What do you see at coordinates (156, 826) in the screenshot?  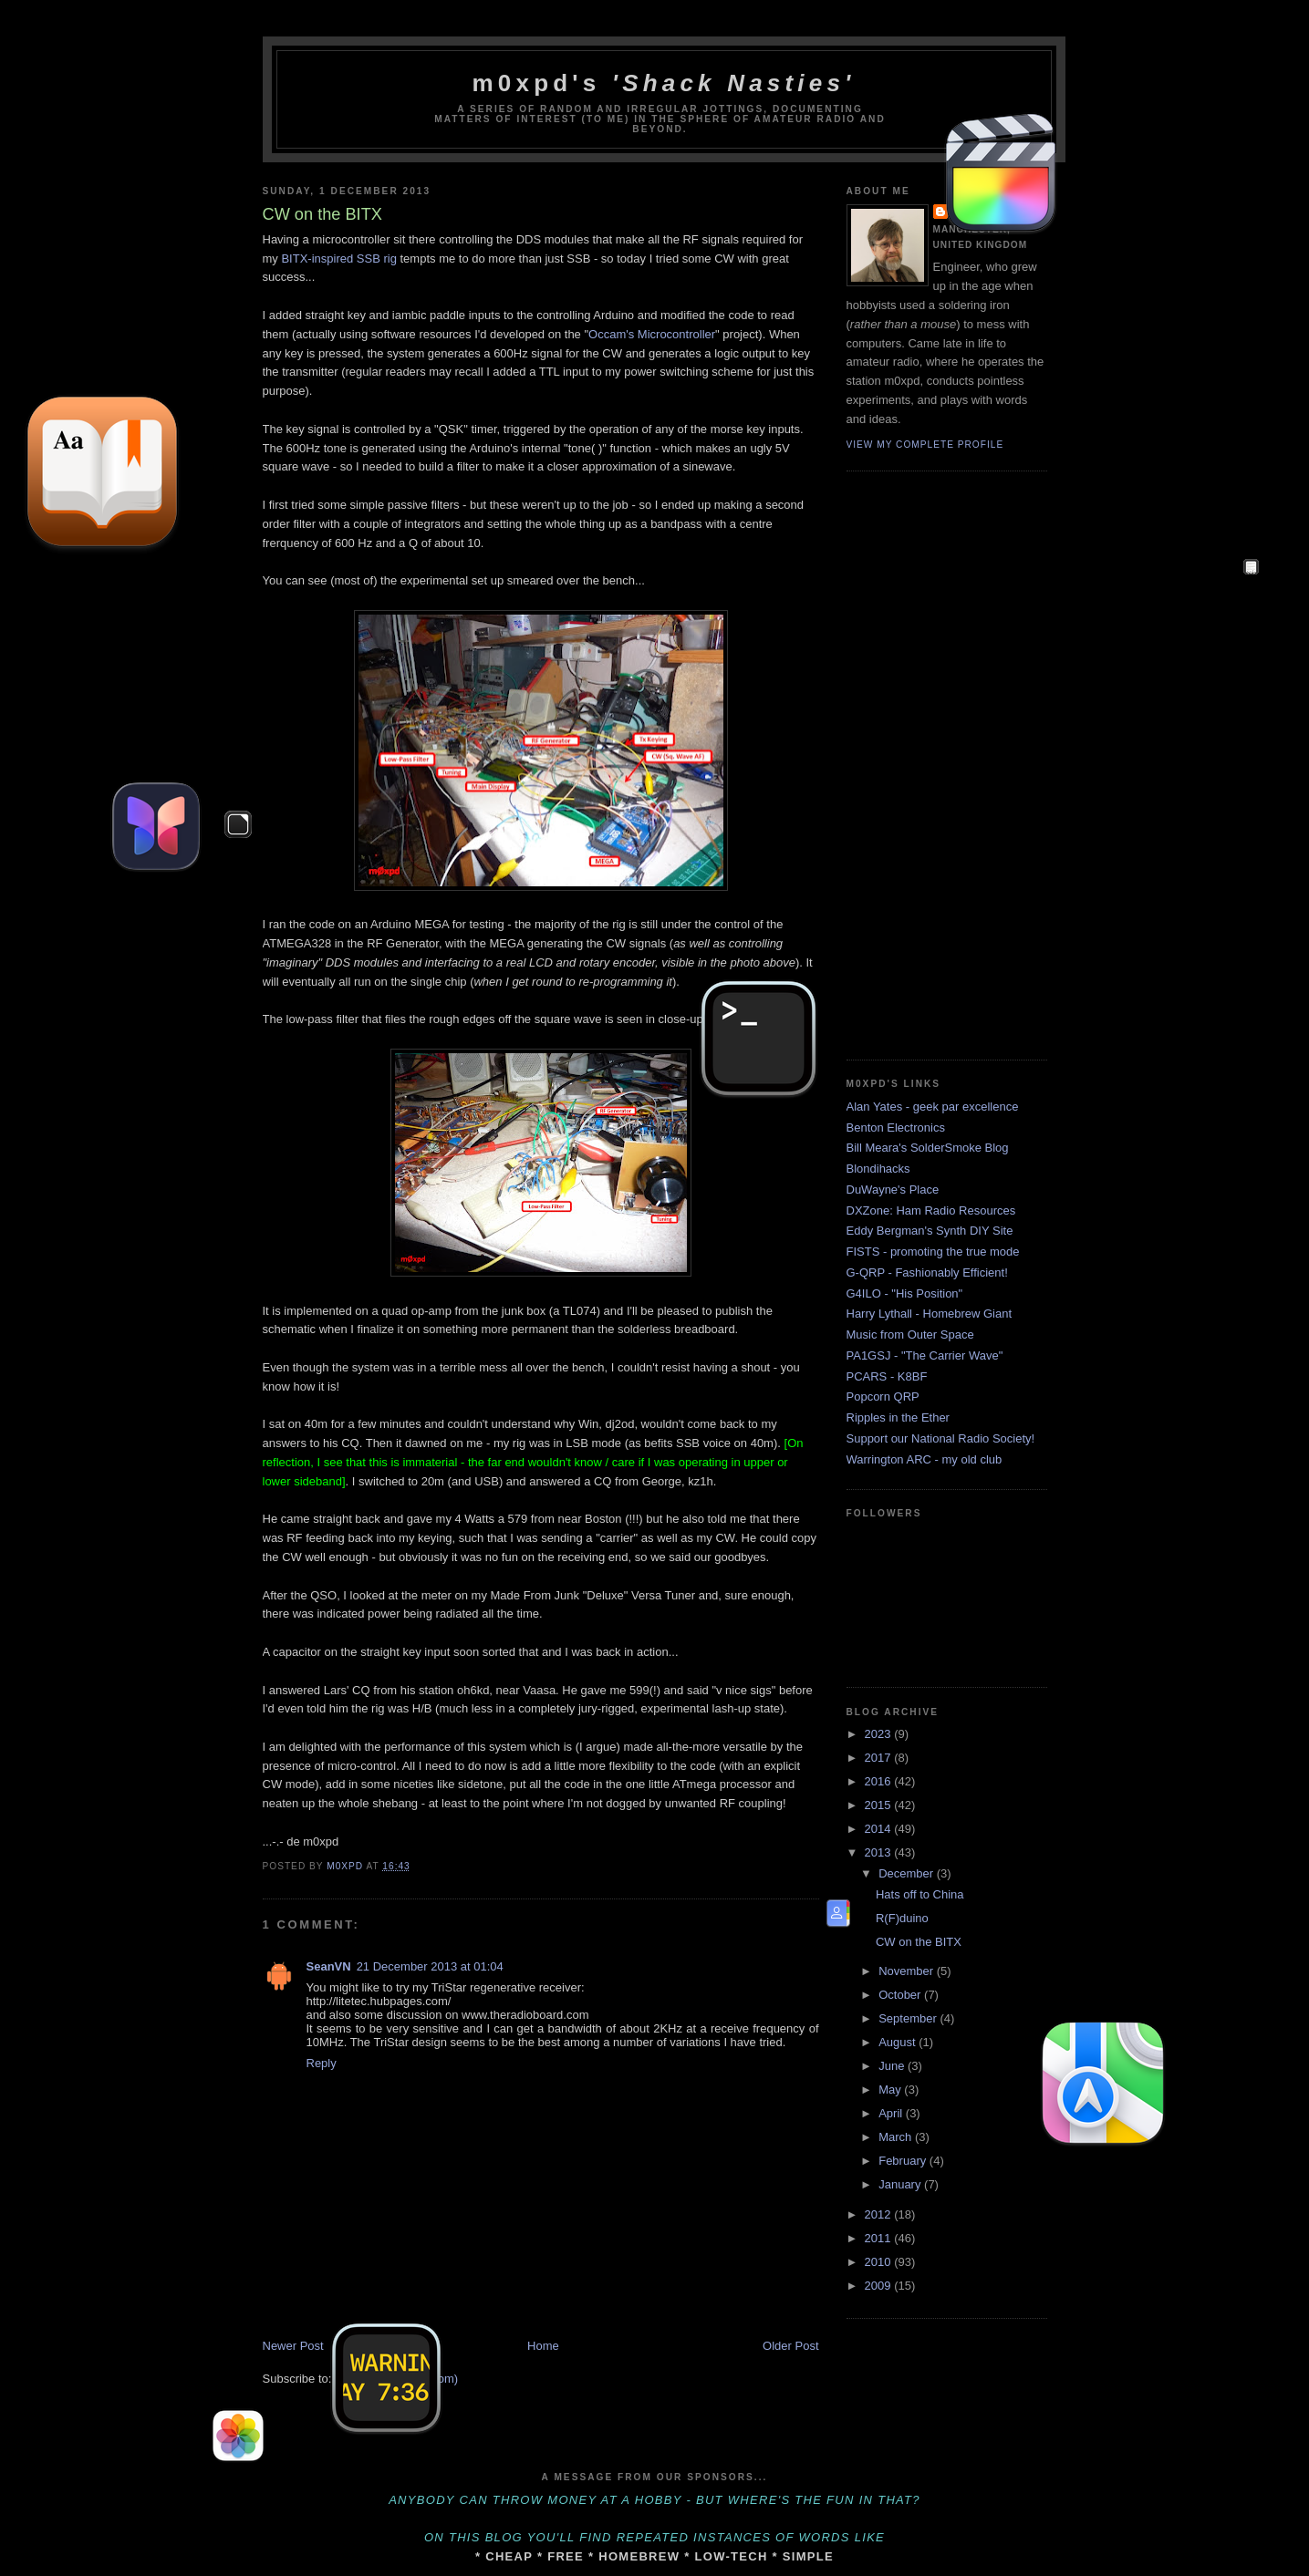 I see `open the journal app` at bounding box center [156, 826].